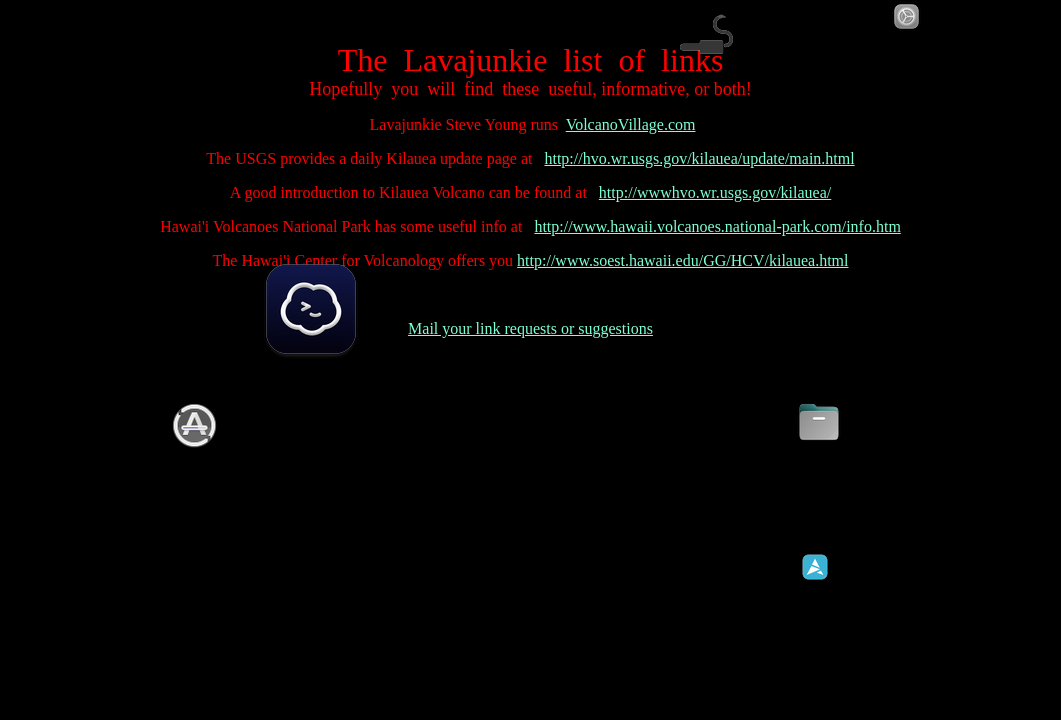 The width and height of the screenshot is (1061, 720). I want to click on audio output via headphones, so click(706, 40).